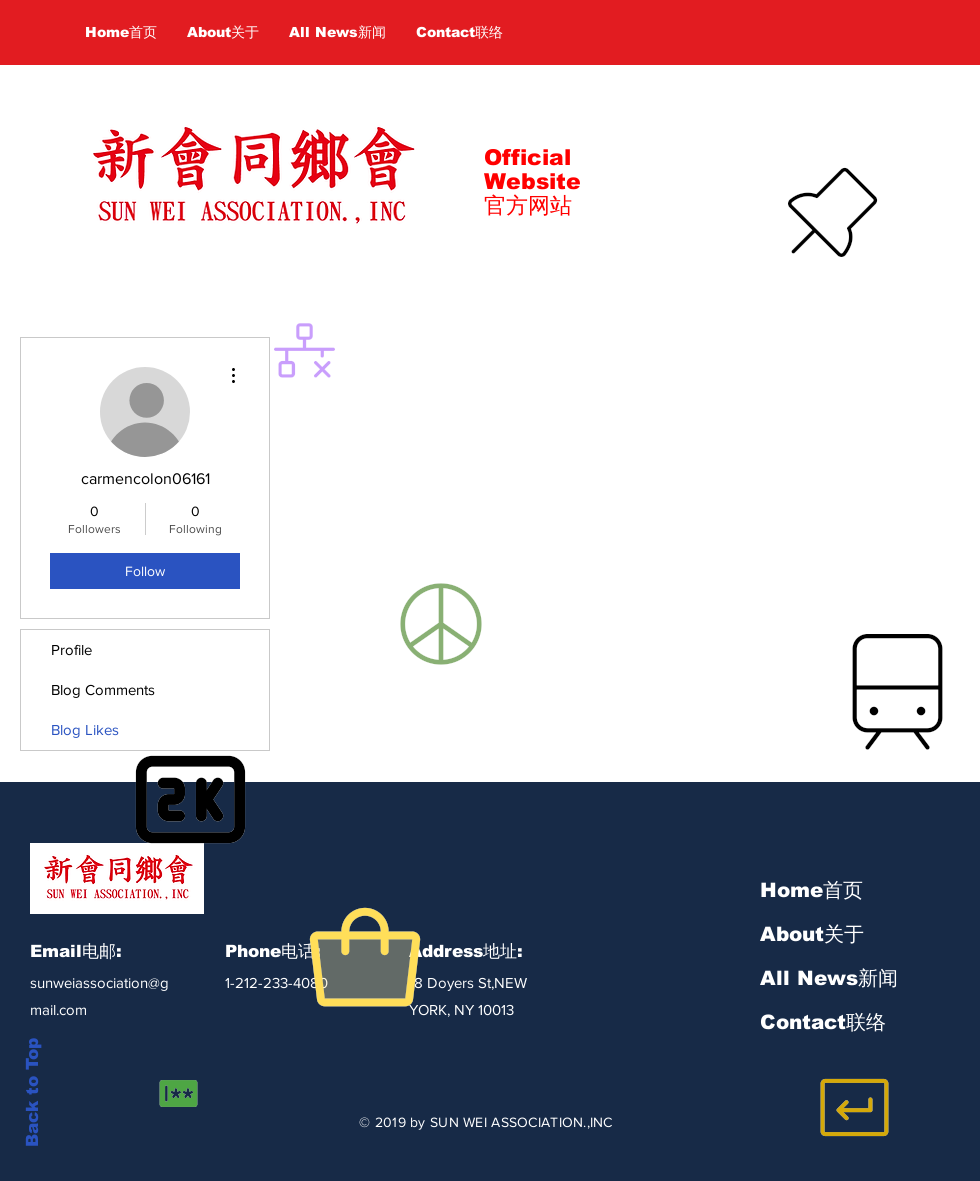 This screenshot has width=980, height=1181. Describe the element at coordinates (190, 799) in the screenshot. I see `indicates 2K video resolution quality` at that location.